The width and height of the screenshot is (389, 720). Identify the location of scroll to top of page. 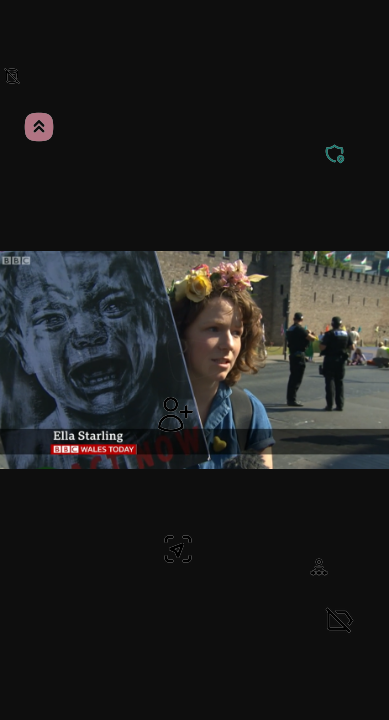
(39, 127).